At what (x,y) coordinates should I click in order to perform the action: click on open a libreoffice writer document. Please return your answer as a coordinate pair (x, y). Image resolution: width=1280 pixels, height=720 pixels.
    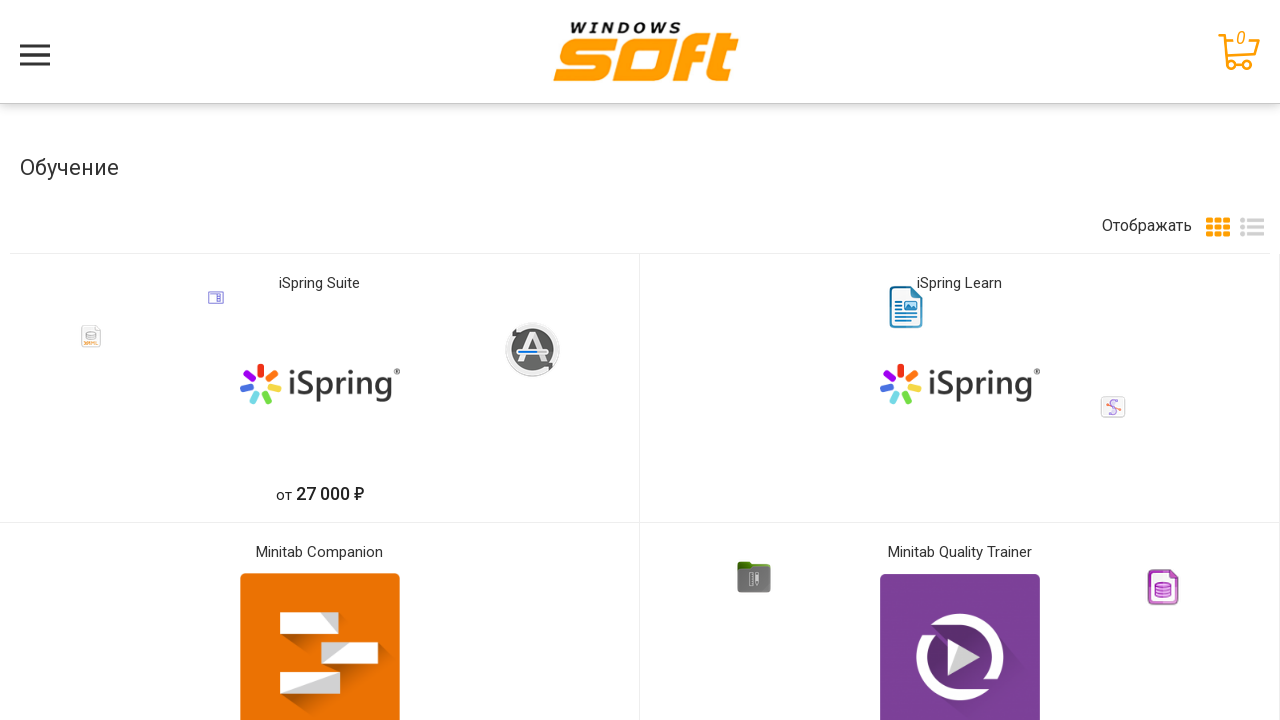
    Looking at the image, I should click on (906, 307).